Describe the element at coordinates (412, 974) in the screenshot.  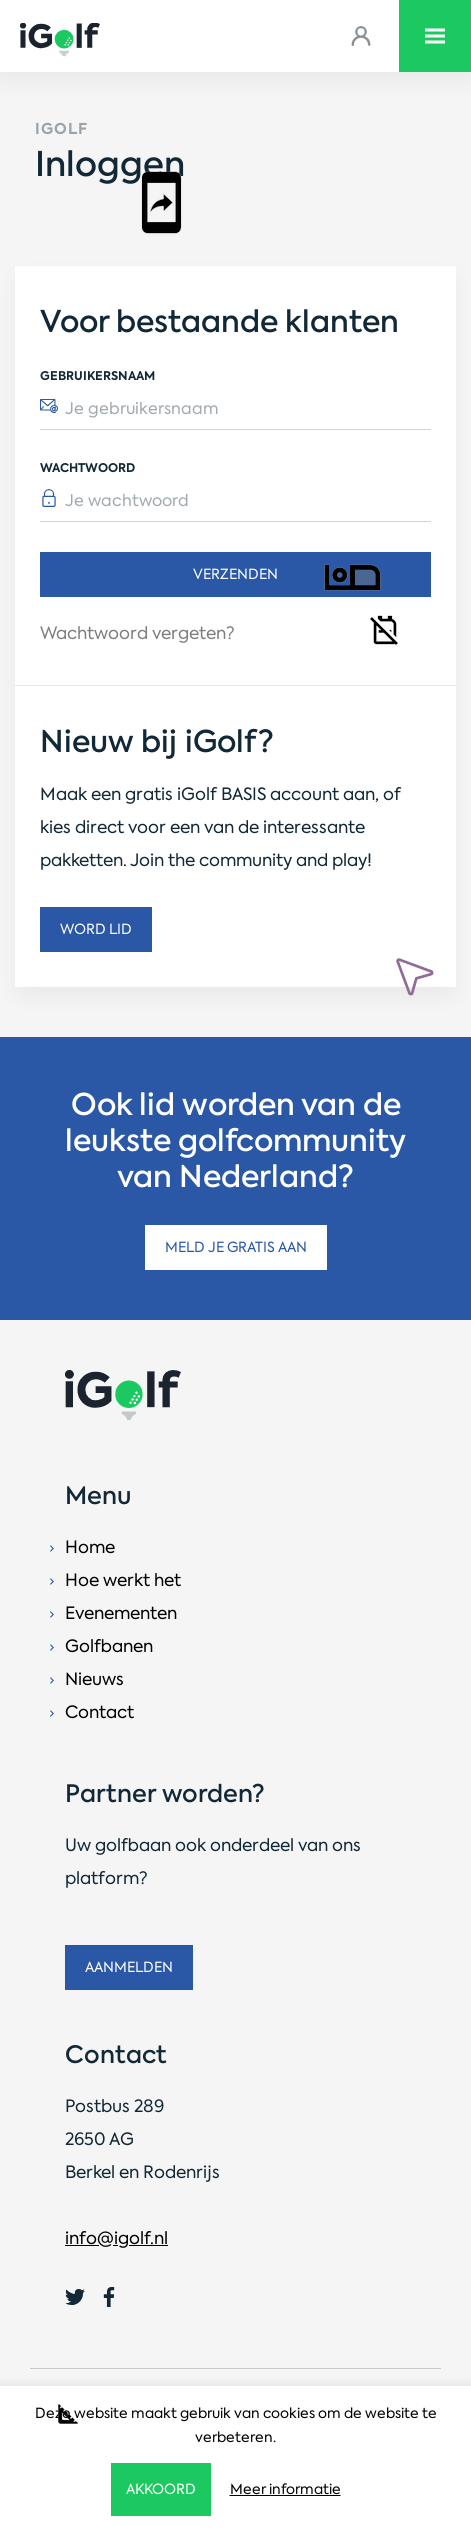
I see `tap to navigate to a destination` at that location.